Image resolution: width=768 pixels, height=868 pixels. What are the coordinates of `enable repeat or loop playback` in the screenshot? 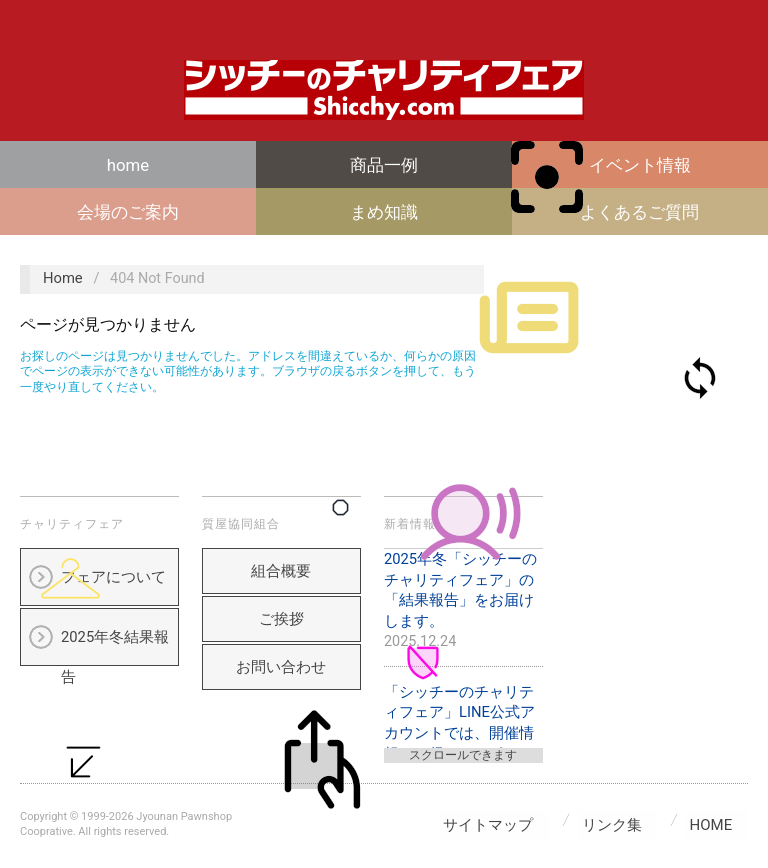 It's located at (700, 378).